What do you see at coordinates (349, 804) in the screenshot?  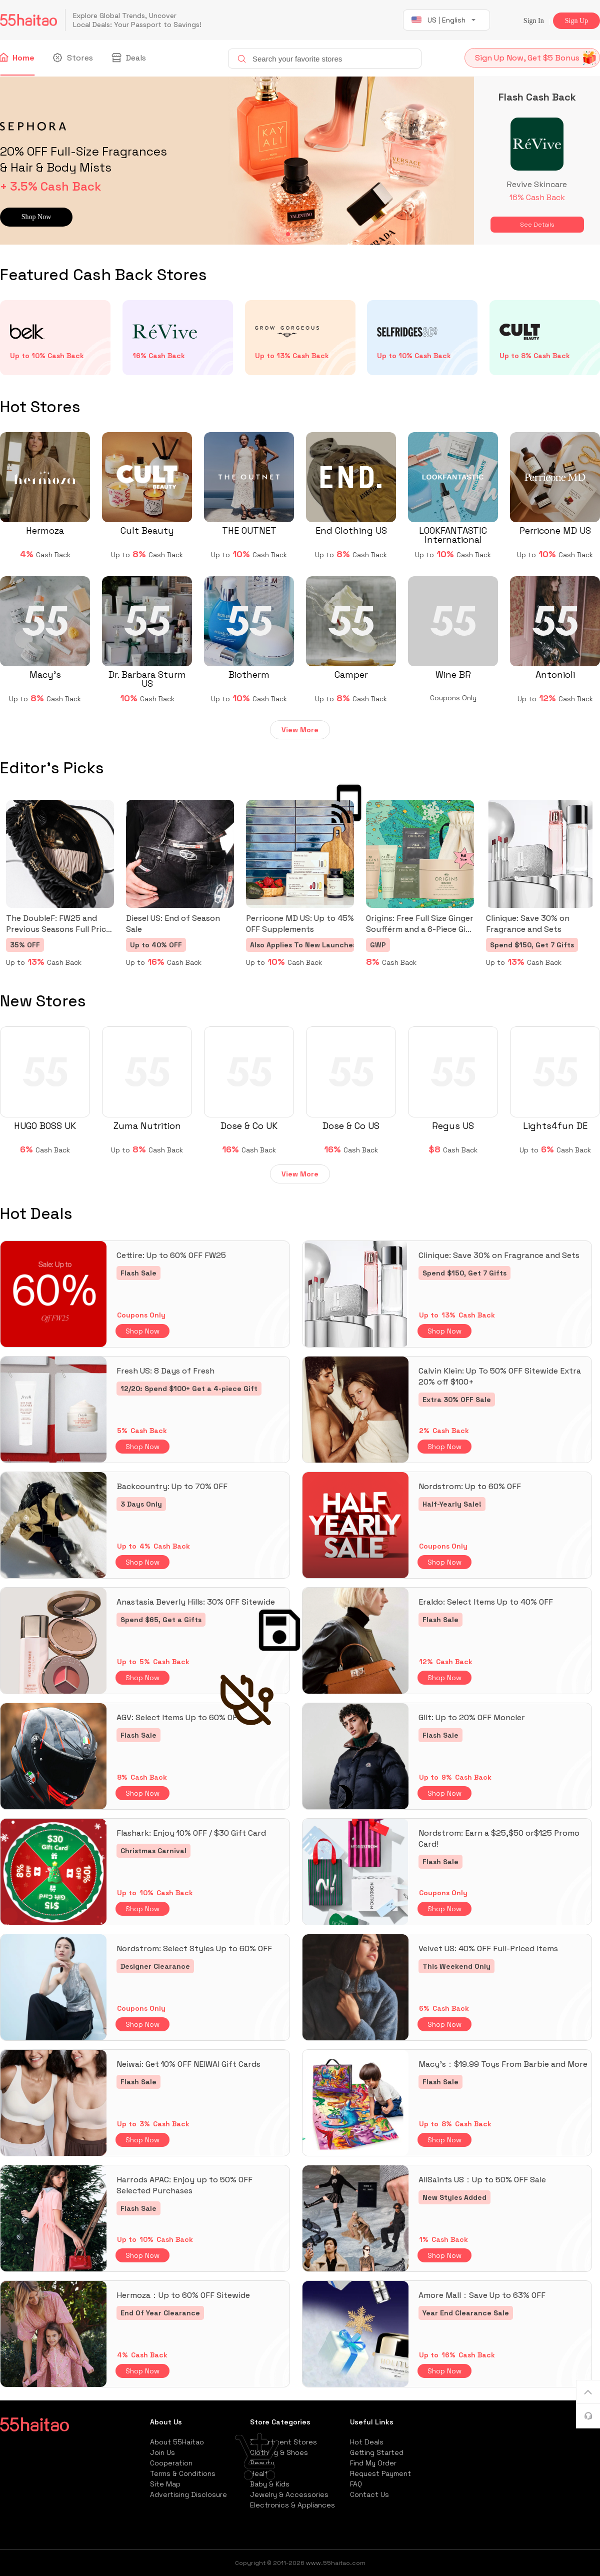 I see `tap to connect to a nearby device` at bounding box center [349, 804].